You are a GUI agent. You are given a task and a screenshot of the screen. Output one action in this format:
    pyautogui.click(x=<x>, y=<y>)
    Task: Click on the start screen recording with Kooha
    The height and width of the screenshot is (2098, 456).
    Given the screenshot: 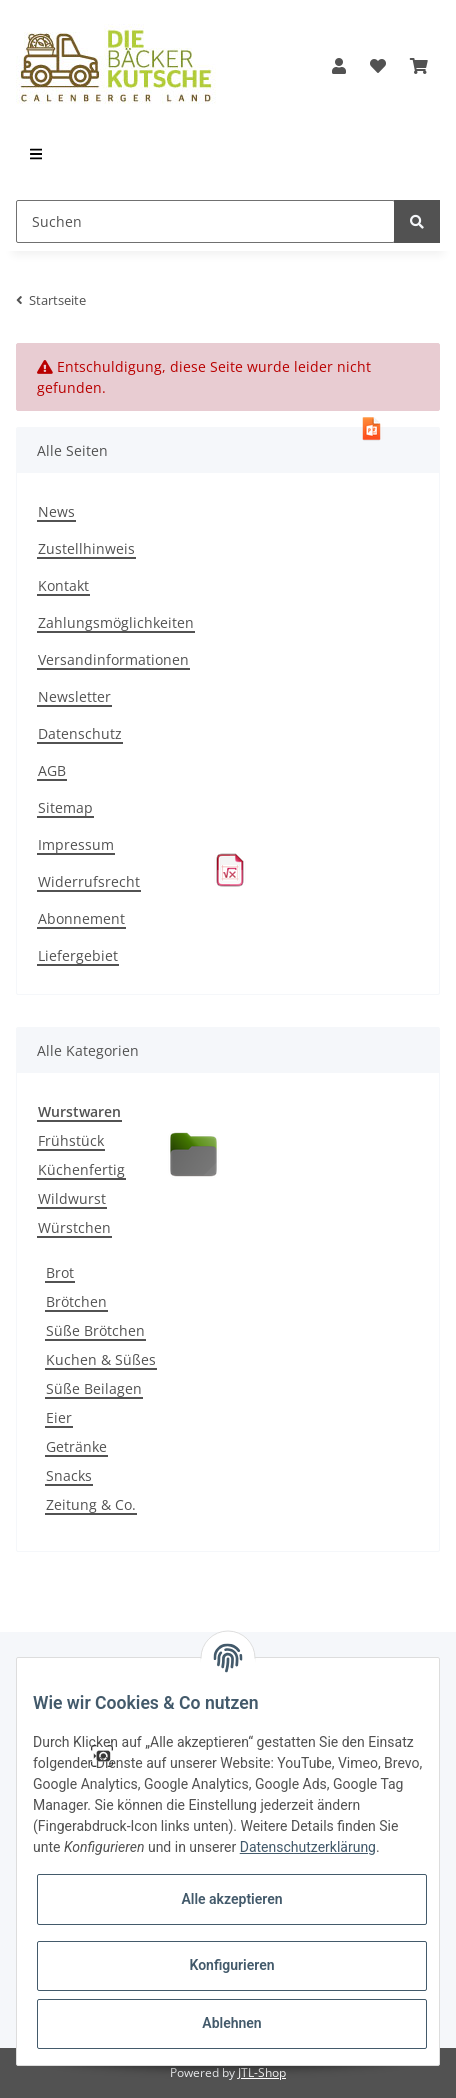 What is the action you would take?
    pyautogui.click(x=102, y=1756)
    